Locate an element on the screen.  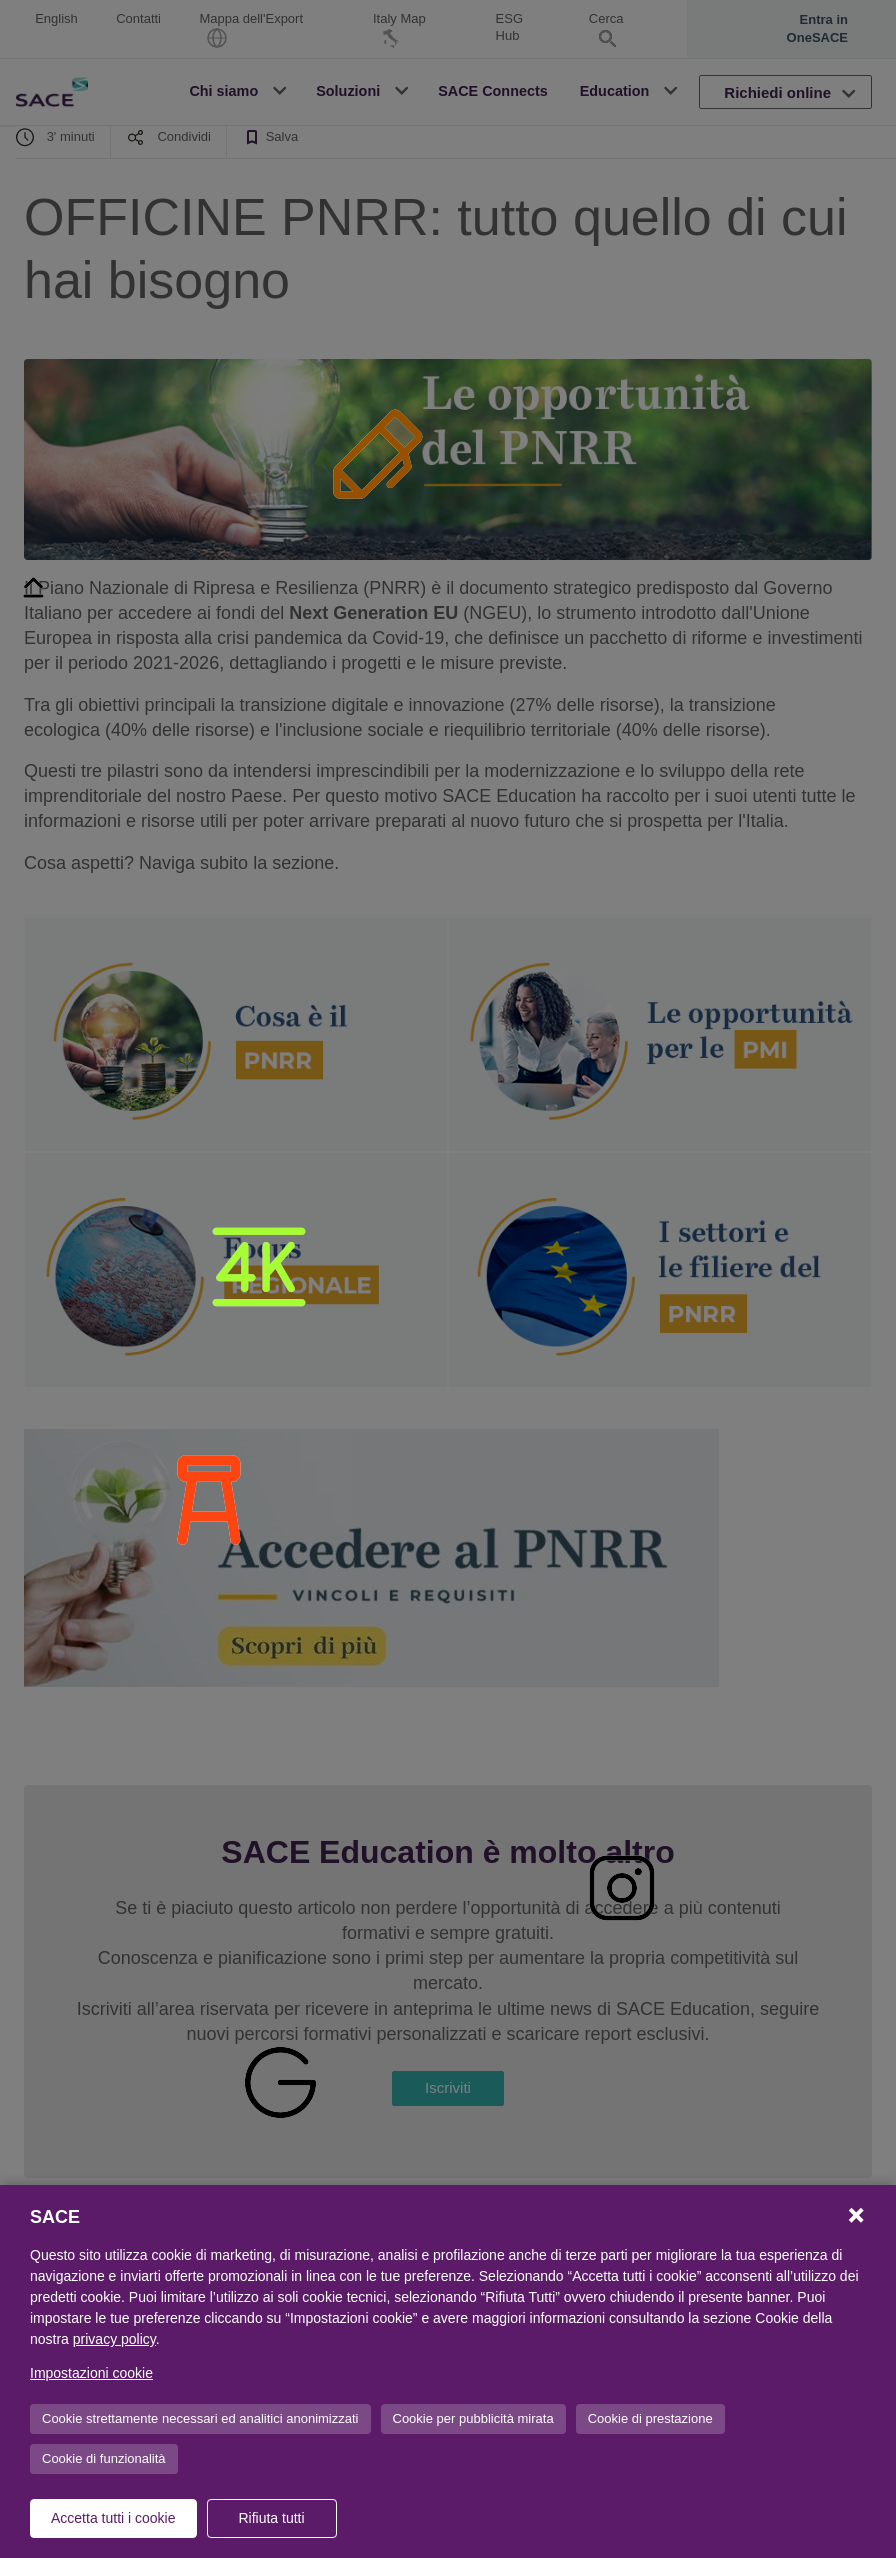
toggle caps lock on keyboard is located at coordinates (33, 587).